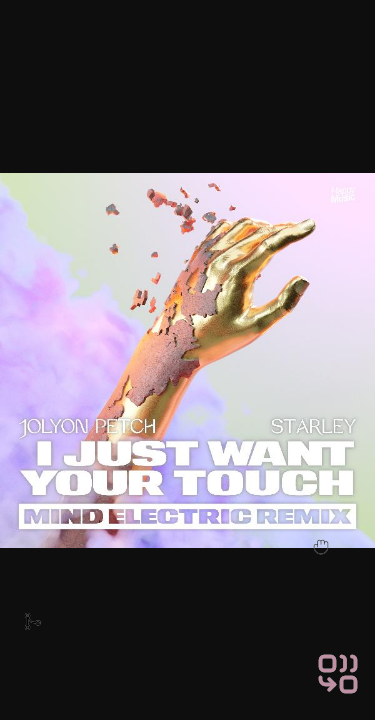 Image resolution: width=375 pixels, height=720 pixels. Describe the element at coordinates (321, 545) in the screenshot. I see `drag to reposition an element` at that location.